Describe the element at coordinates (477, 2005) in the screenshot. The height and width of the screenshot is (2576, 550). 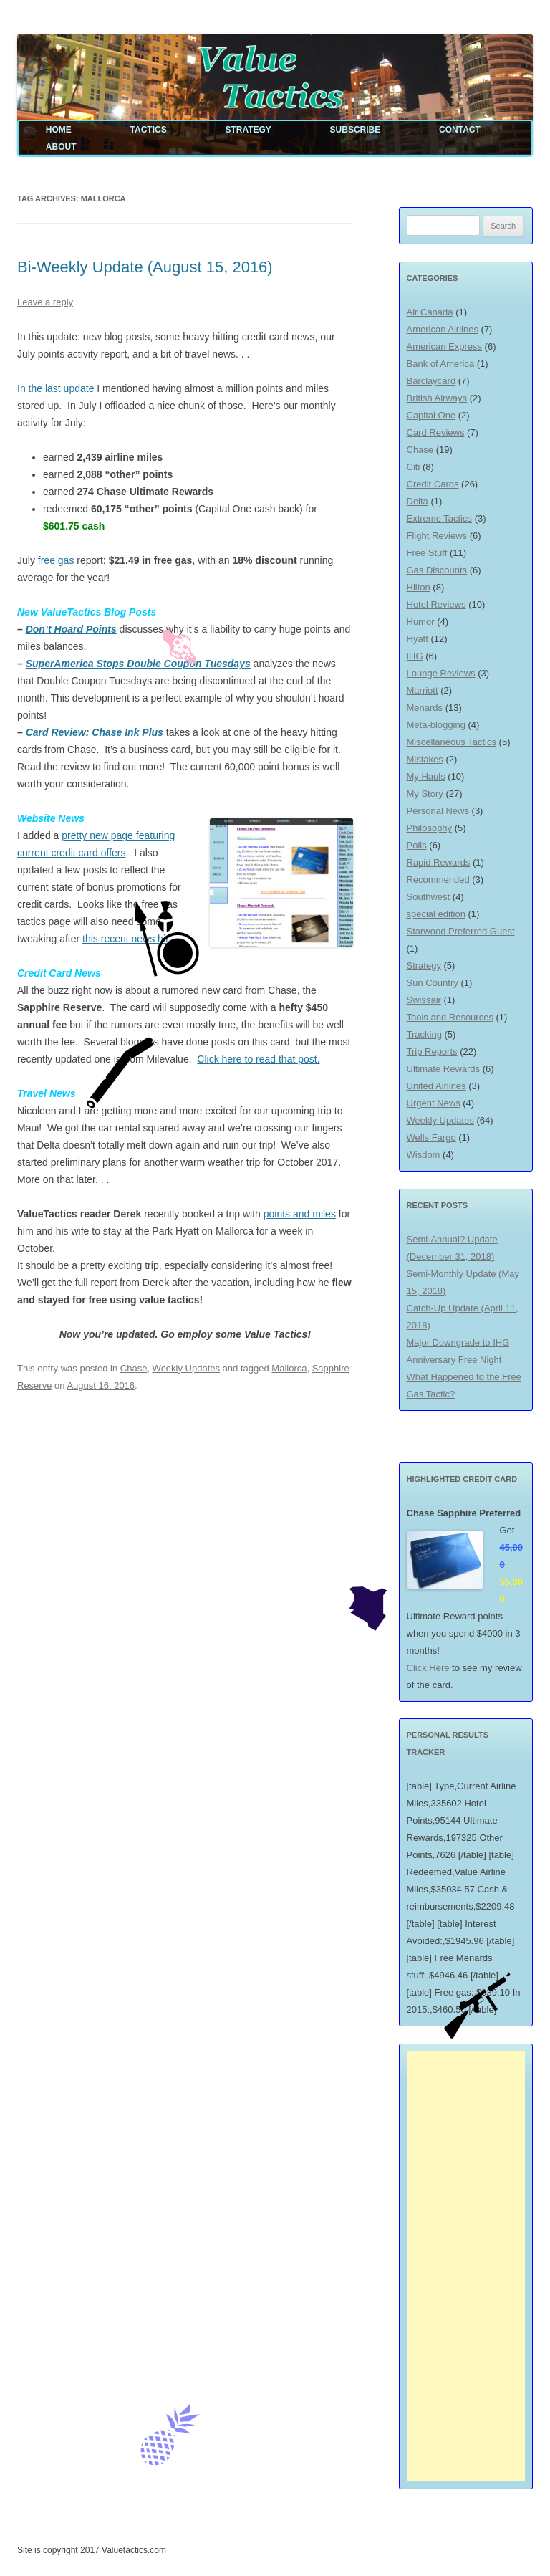
I see `select thompson submachine gun weapon` at that location.